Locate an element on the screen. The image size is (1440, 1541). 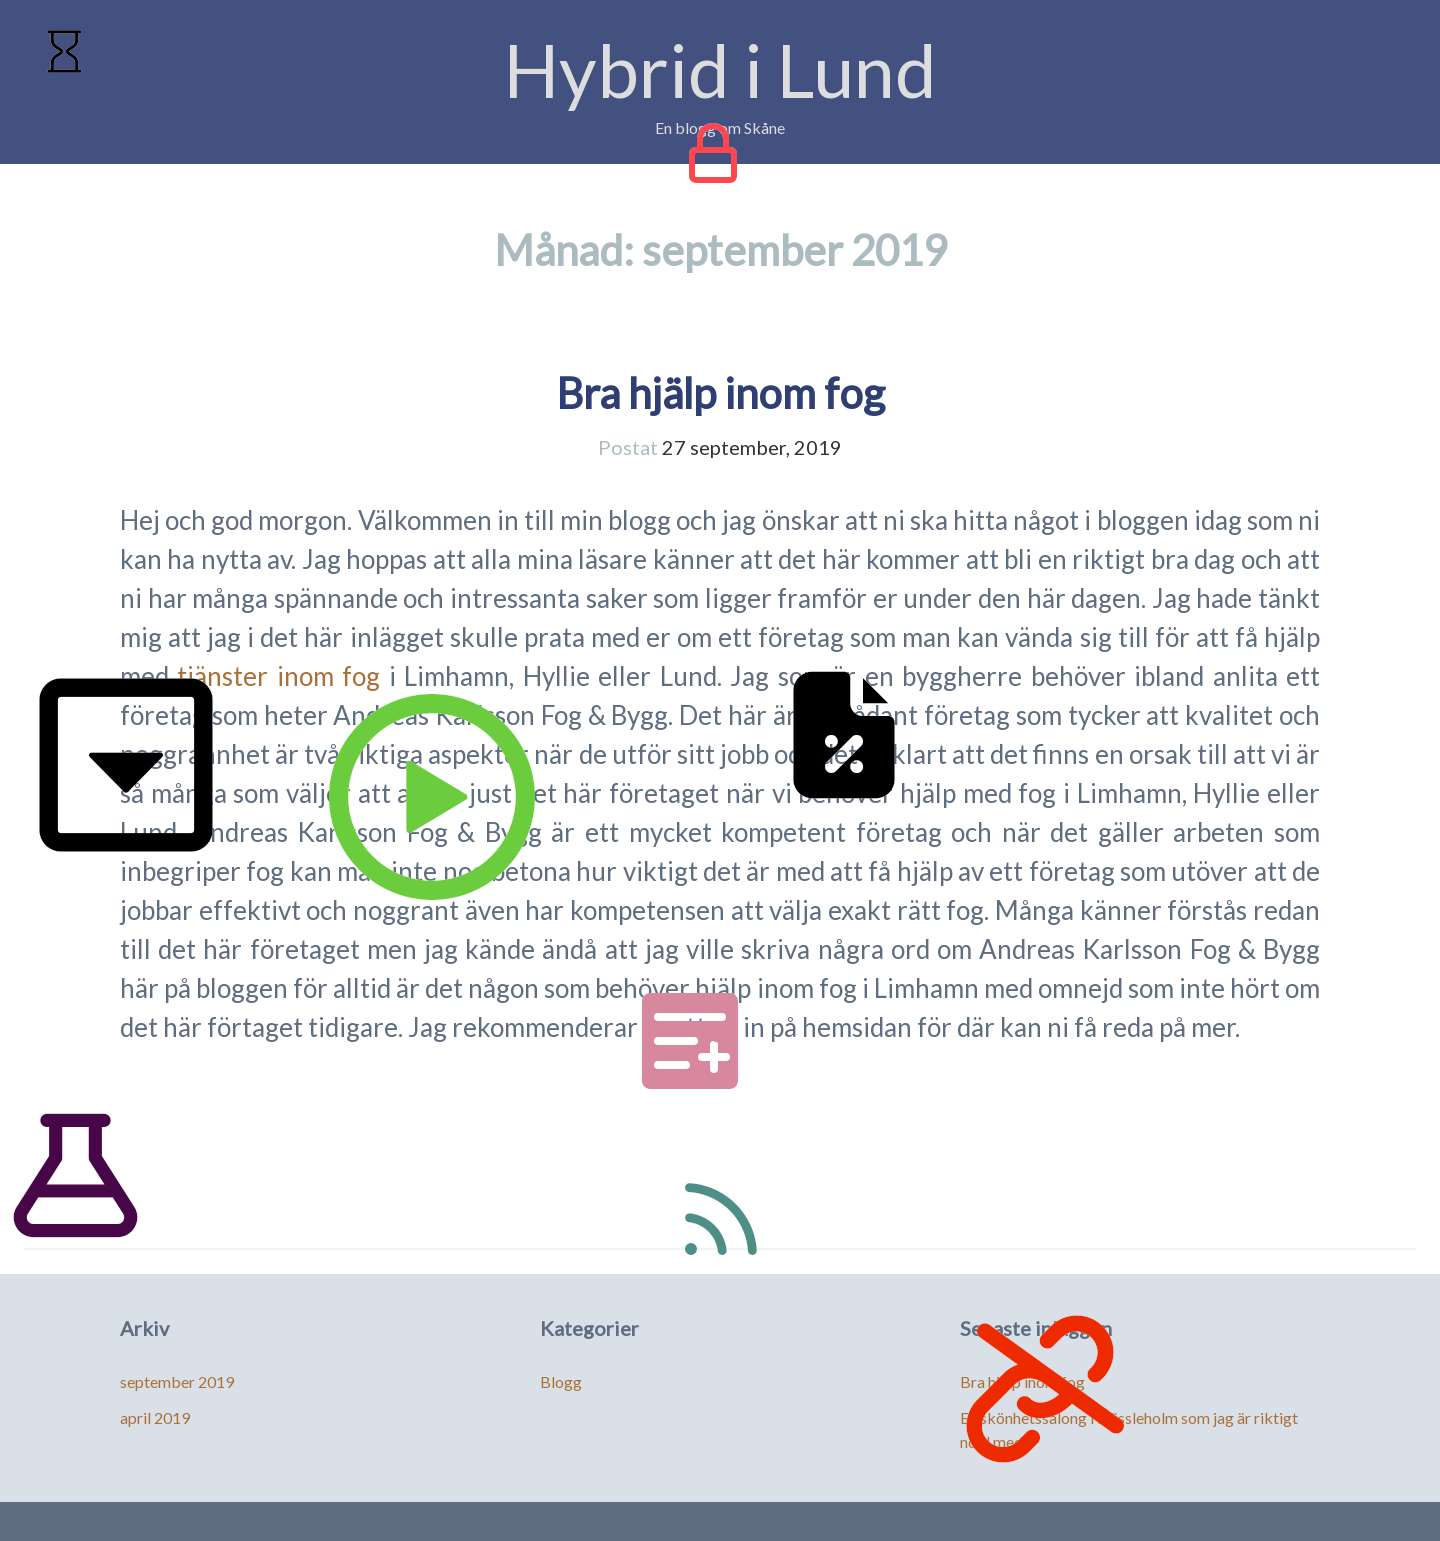
add a new item to the list is located at coordinates (690, 1041).